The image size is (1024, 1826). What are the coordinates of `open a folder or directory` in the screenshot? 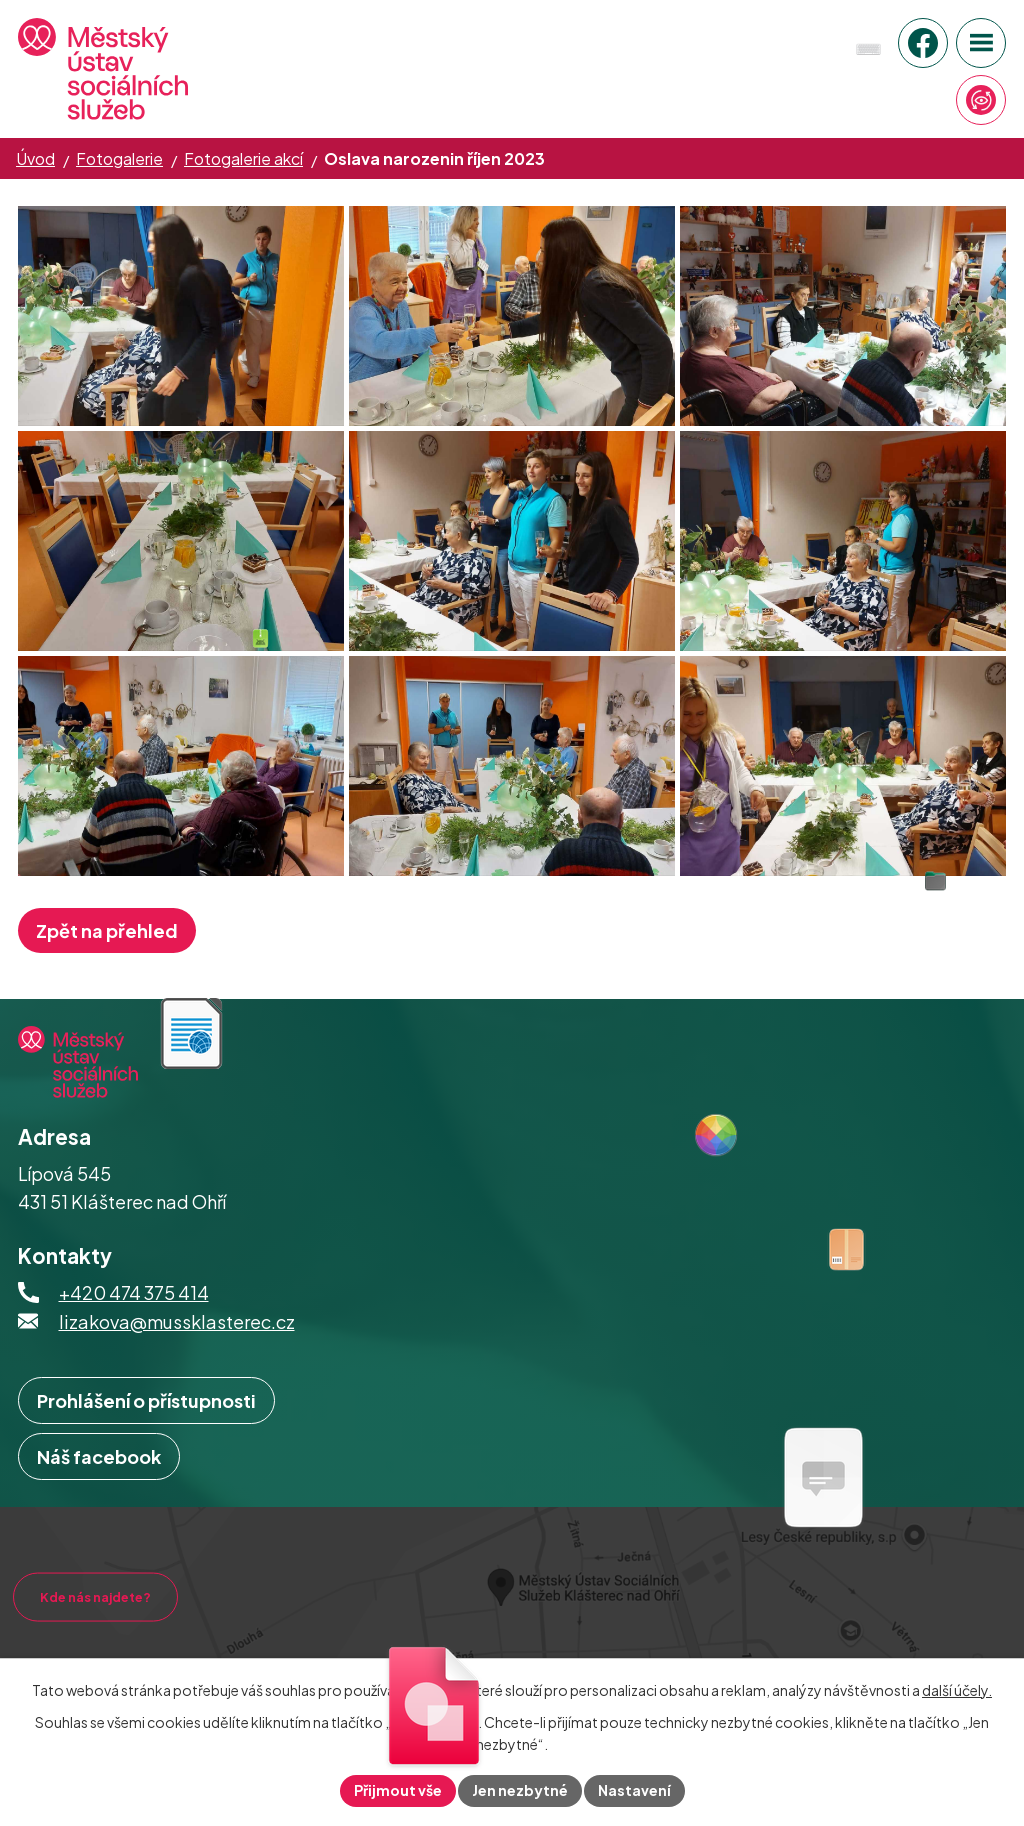 It's located at (935, 880).